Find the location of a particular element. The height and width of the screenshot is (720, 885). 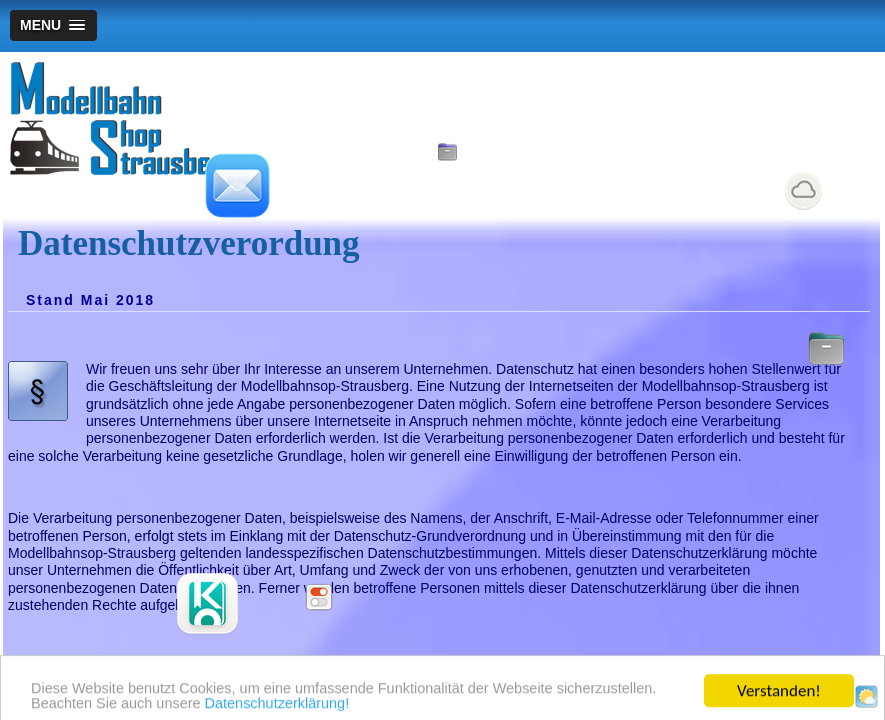

open koreader e-book reading app is located at coordinates (207, 603).